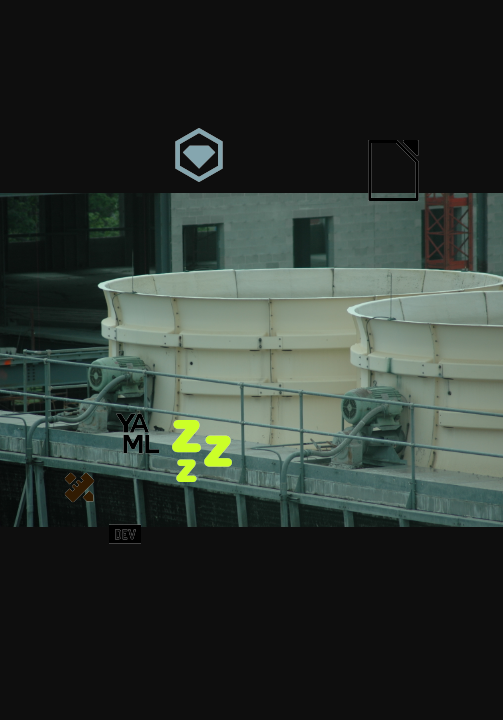  I want to click on LazyVim neovim configuration logo, so click(202, 451).